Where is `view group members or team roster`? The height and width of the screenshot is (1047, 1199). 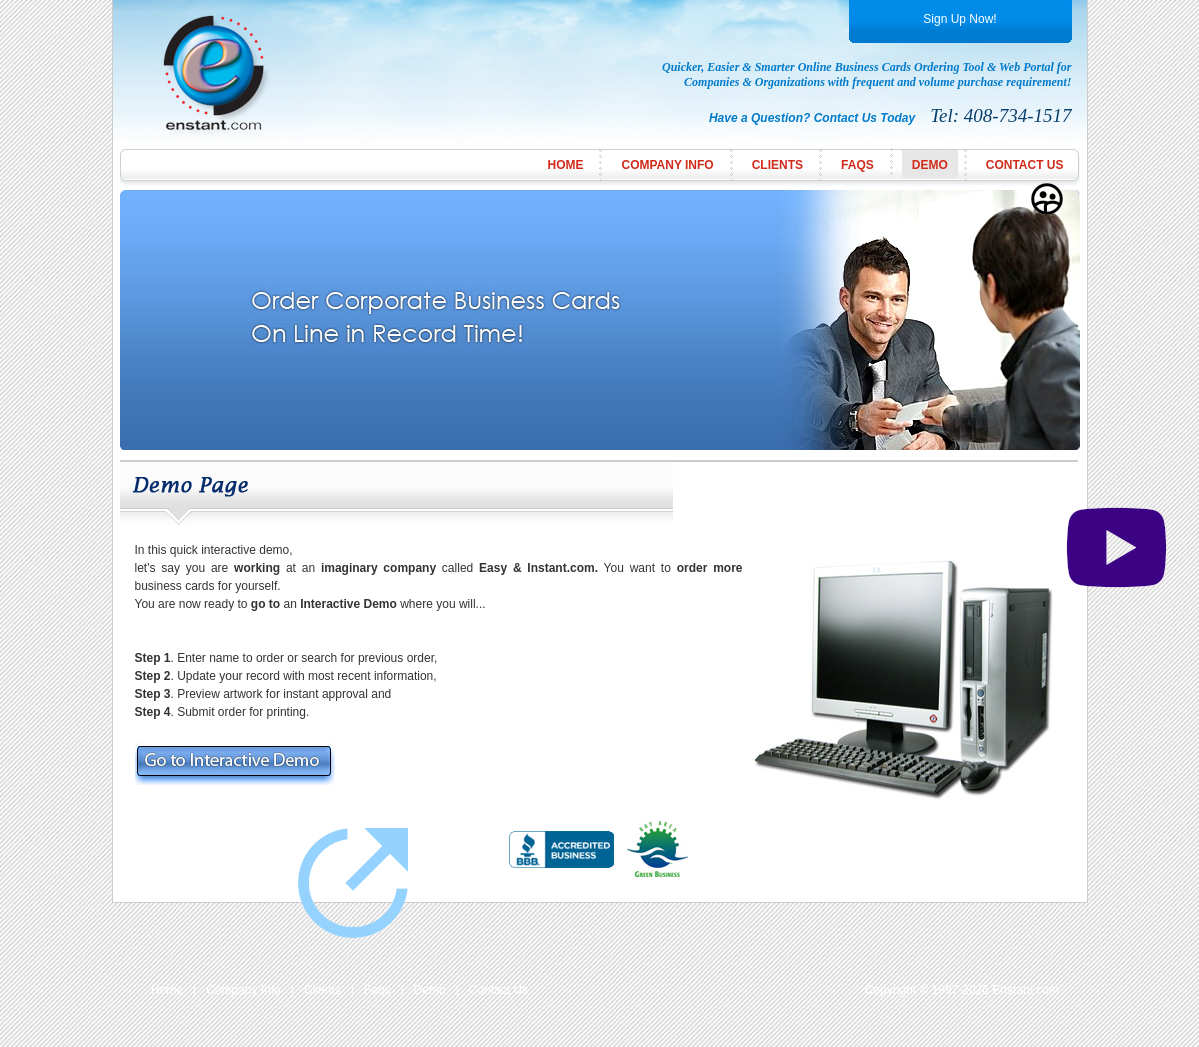
view group members or team roster is located at coordinates (1047, 199).